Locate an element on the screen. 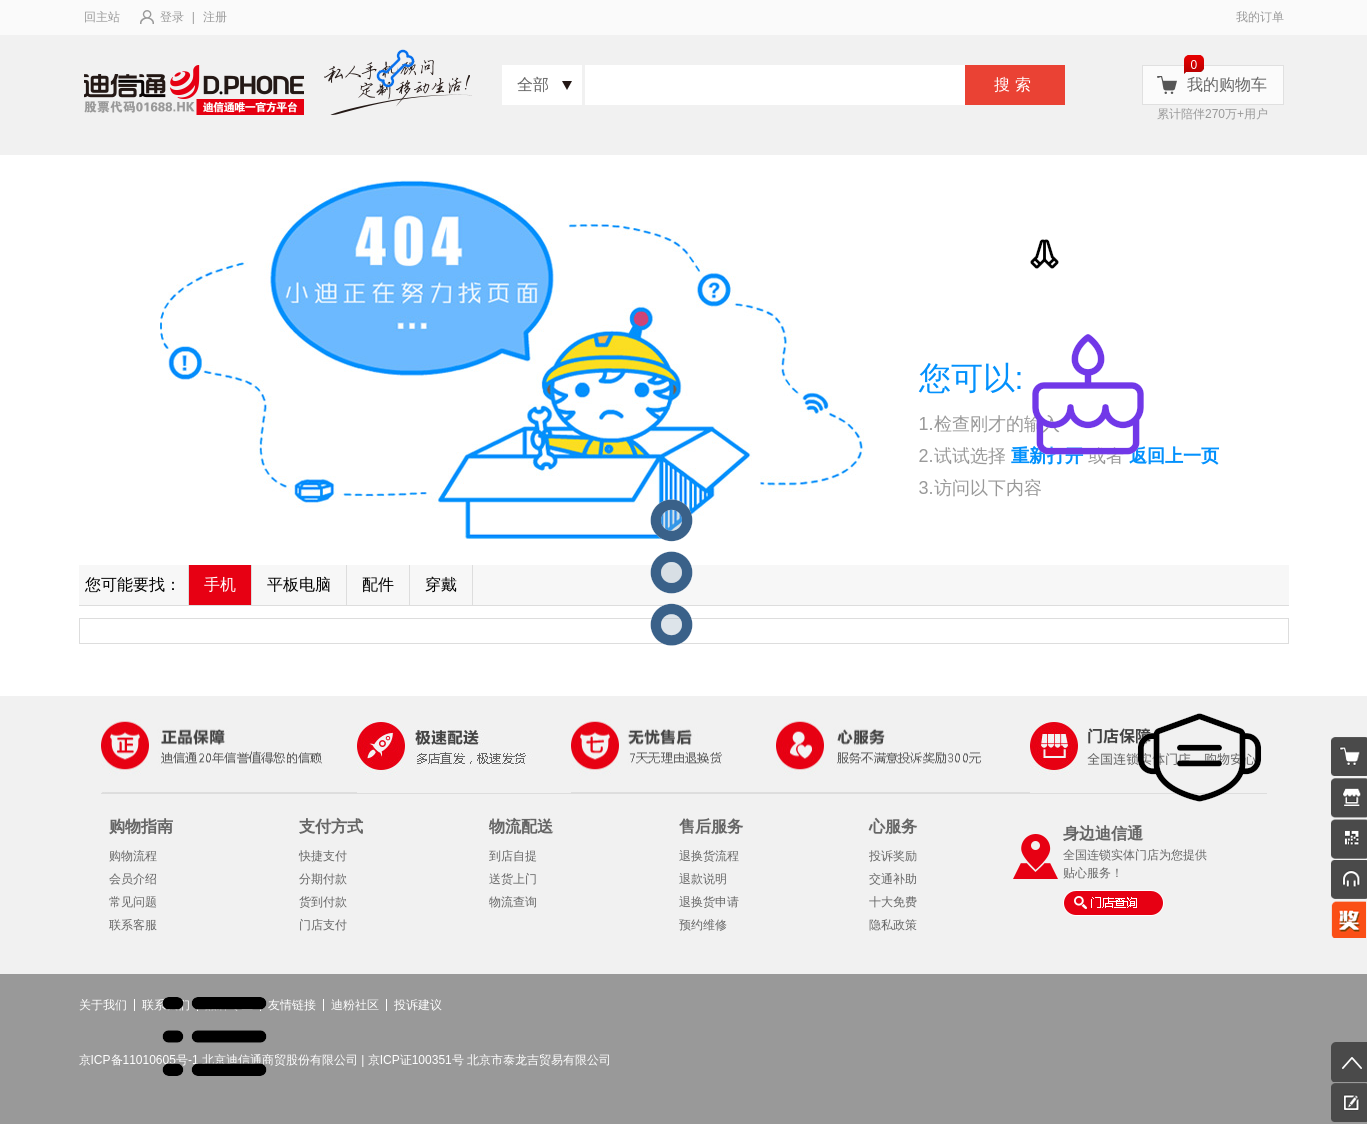 The width and height of the screenshot is (1367, 1124). access pet-related features or settings is located at coordinates (395, 68).